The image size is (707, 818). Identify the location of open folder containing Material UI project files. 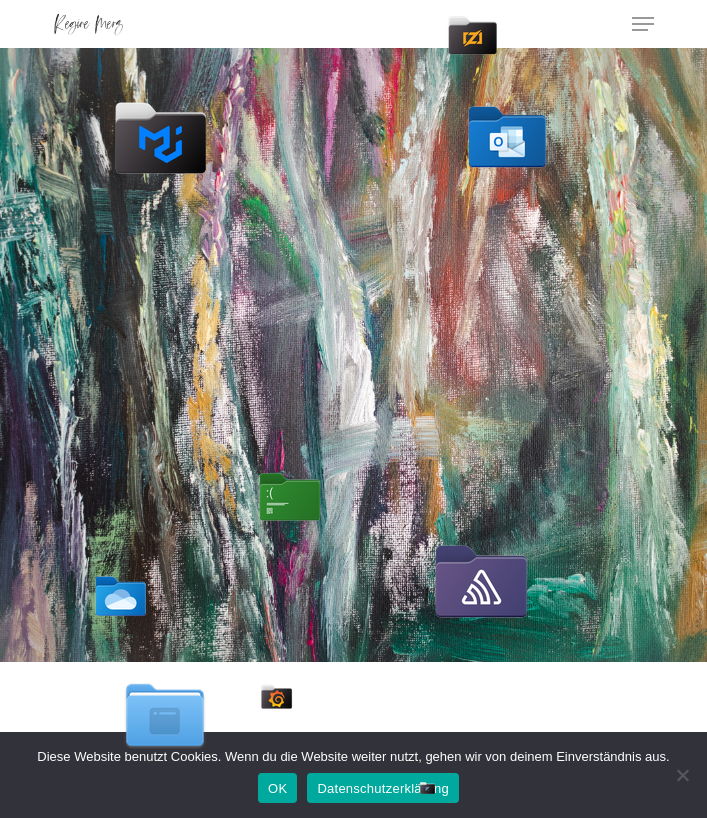
(160, 140).